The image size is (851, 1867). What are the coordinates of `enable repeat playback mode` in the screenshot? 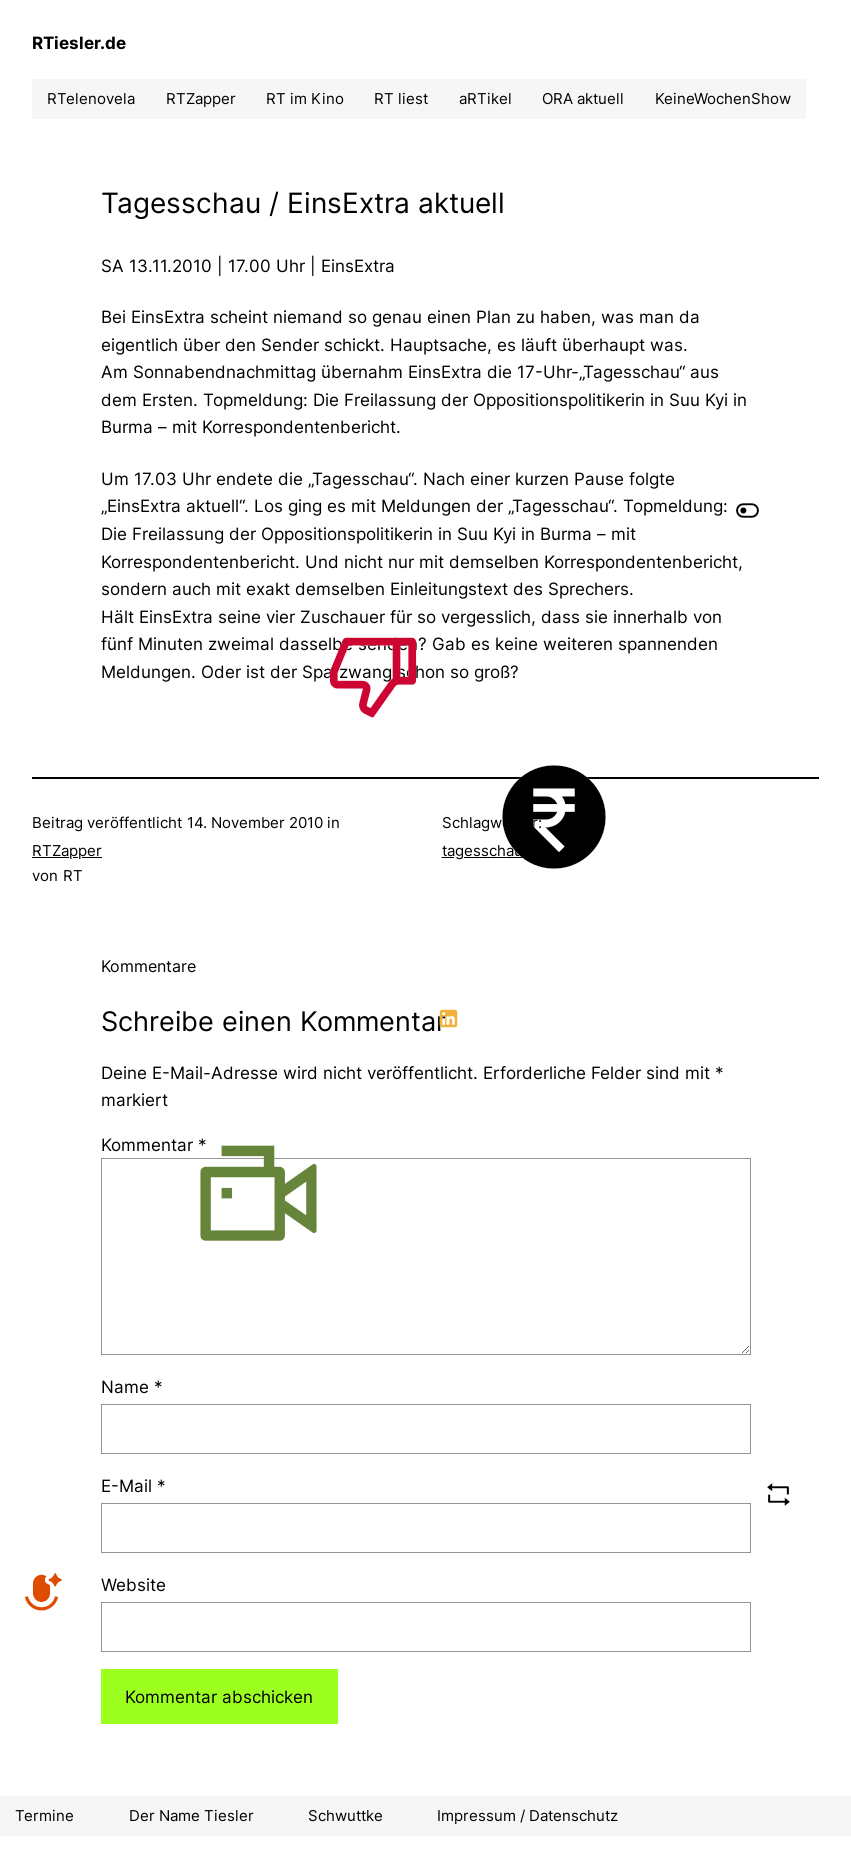 It's located at (778, 1494).